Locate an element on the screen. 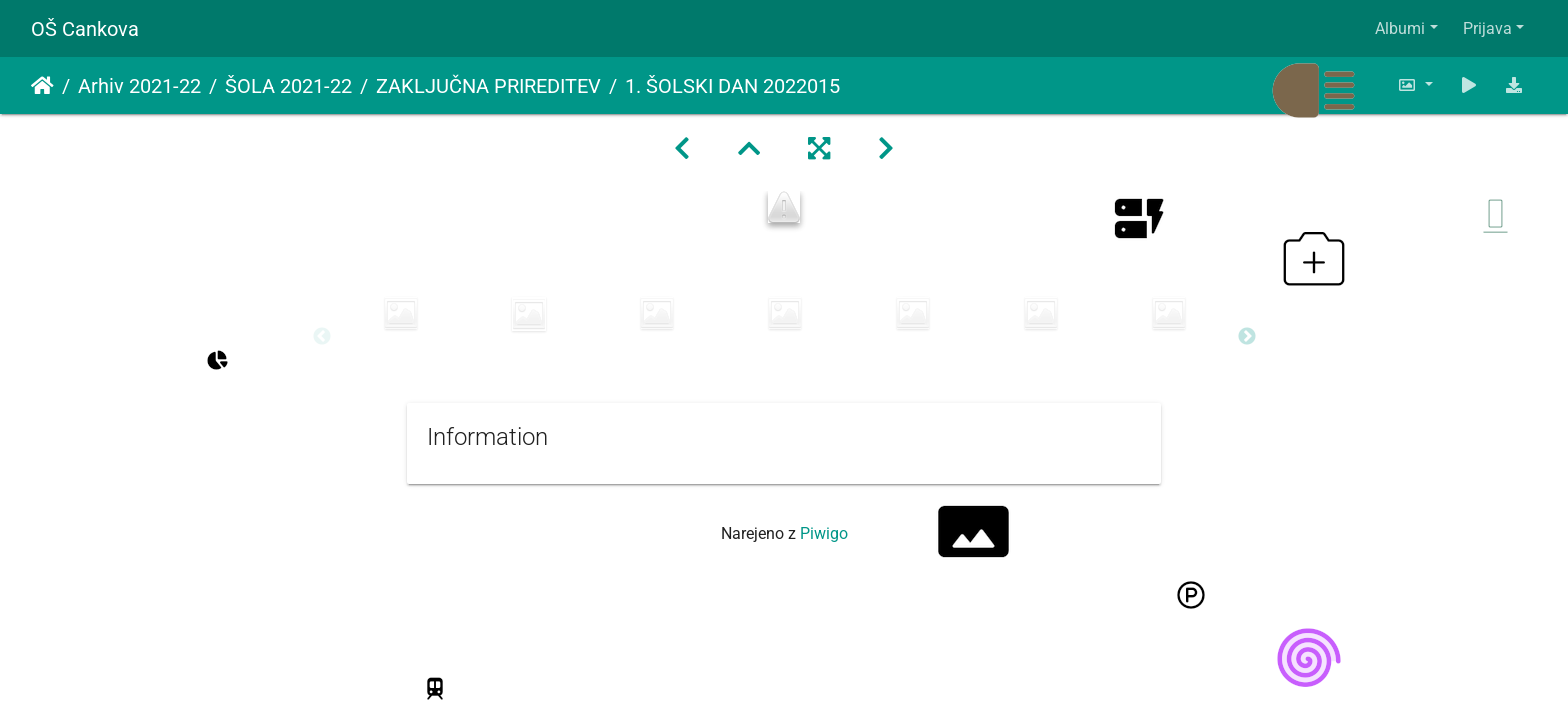  view analytics or statistics breakdown is located at coordinates (217, 360).